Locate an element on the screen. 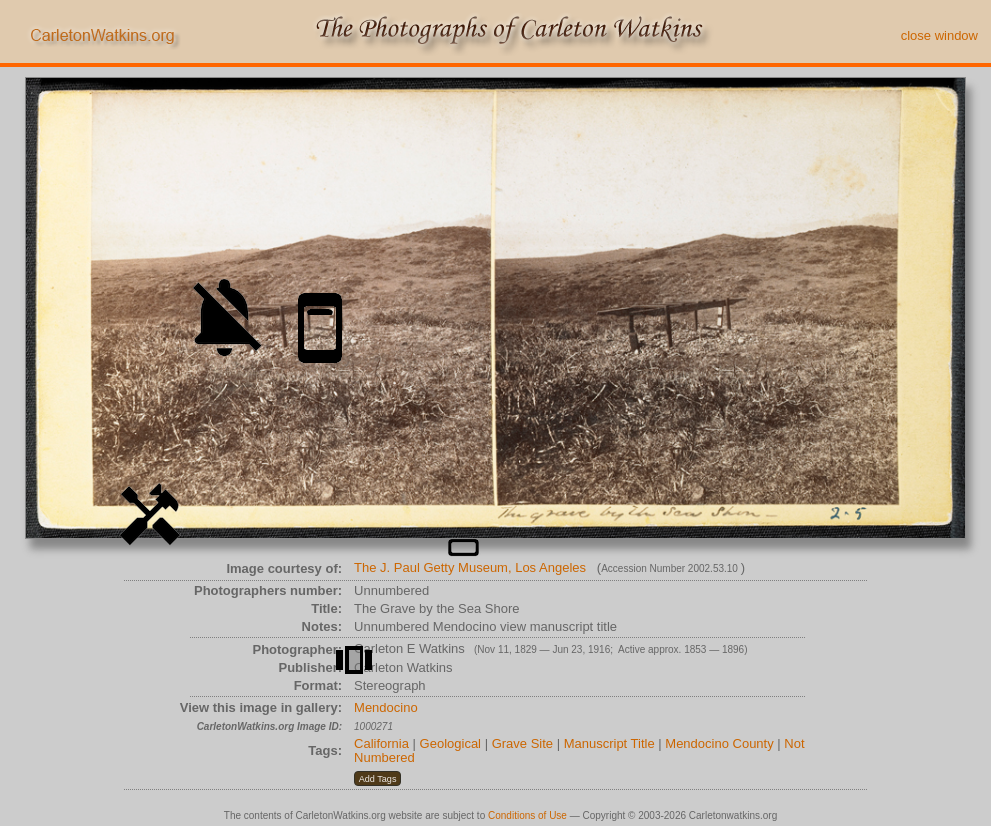  manage mobile ad placements is located at coordinates (320, 328).